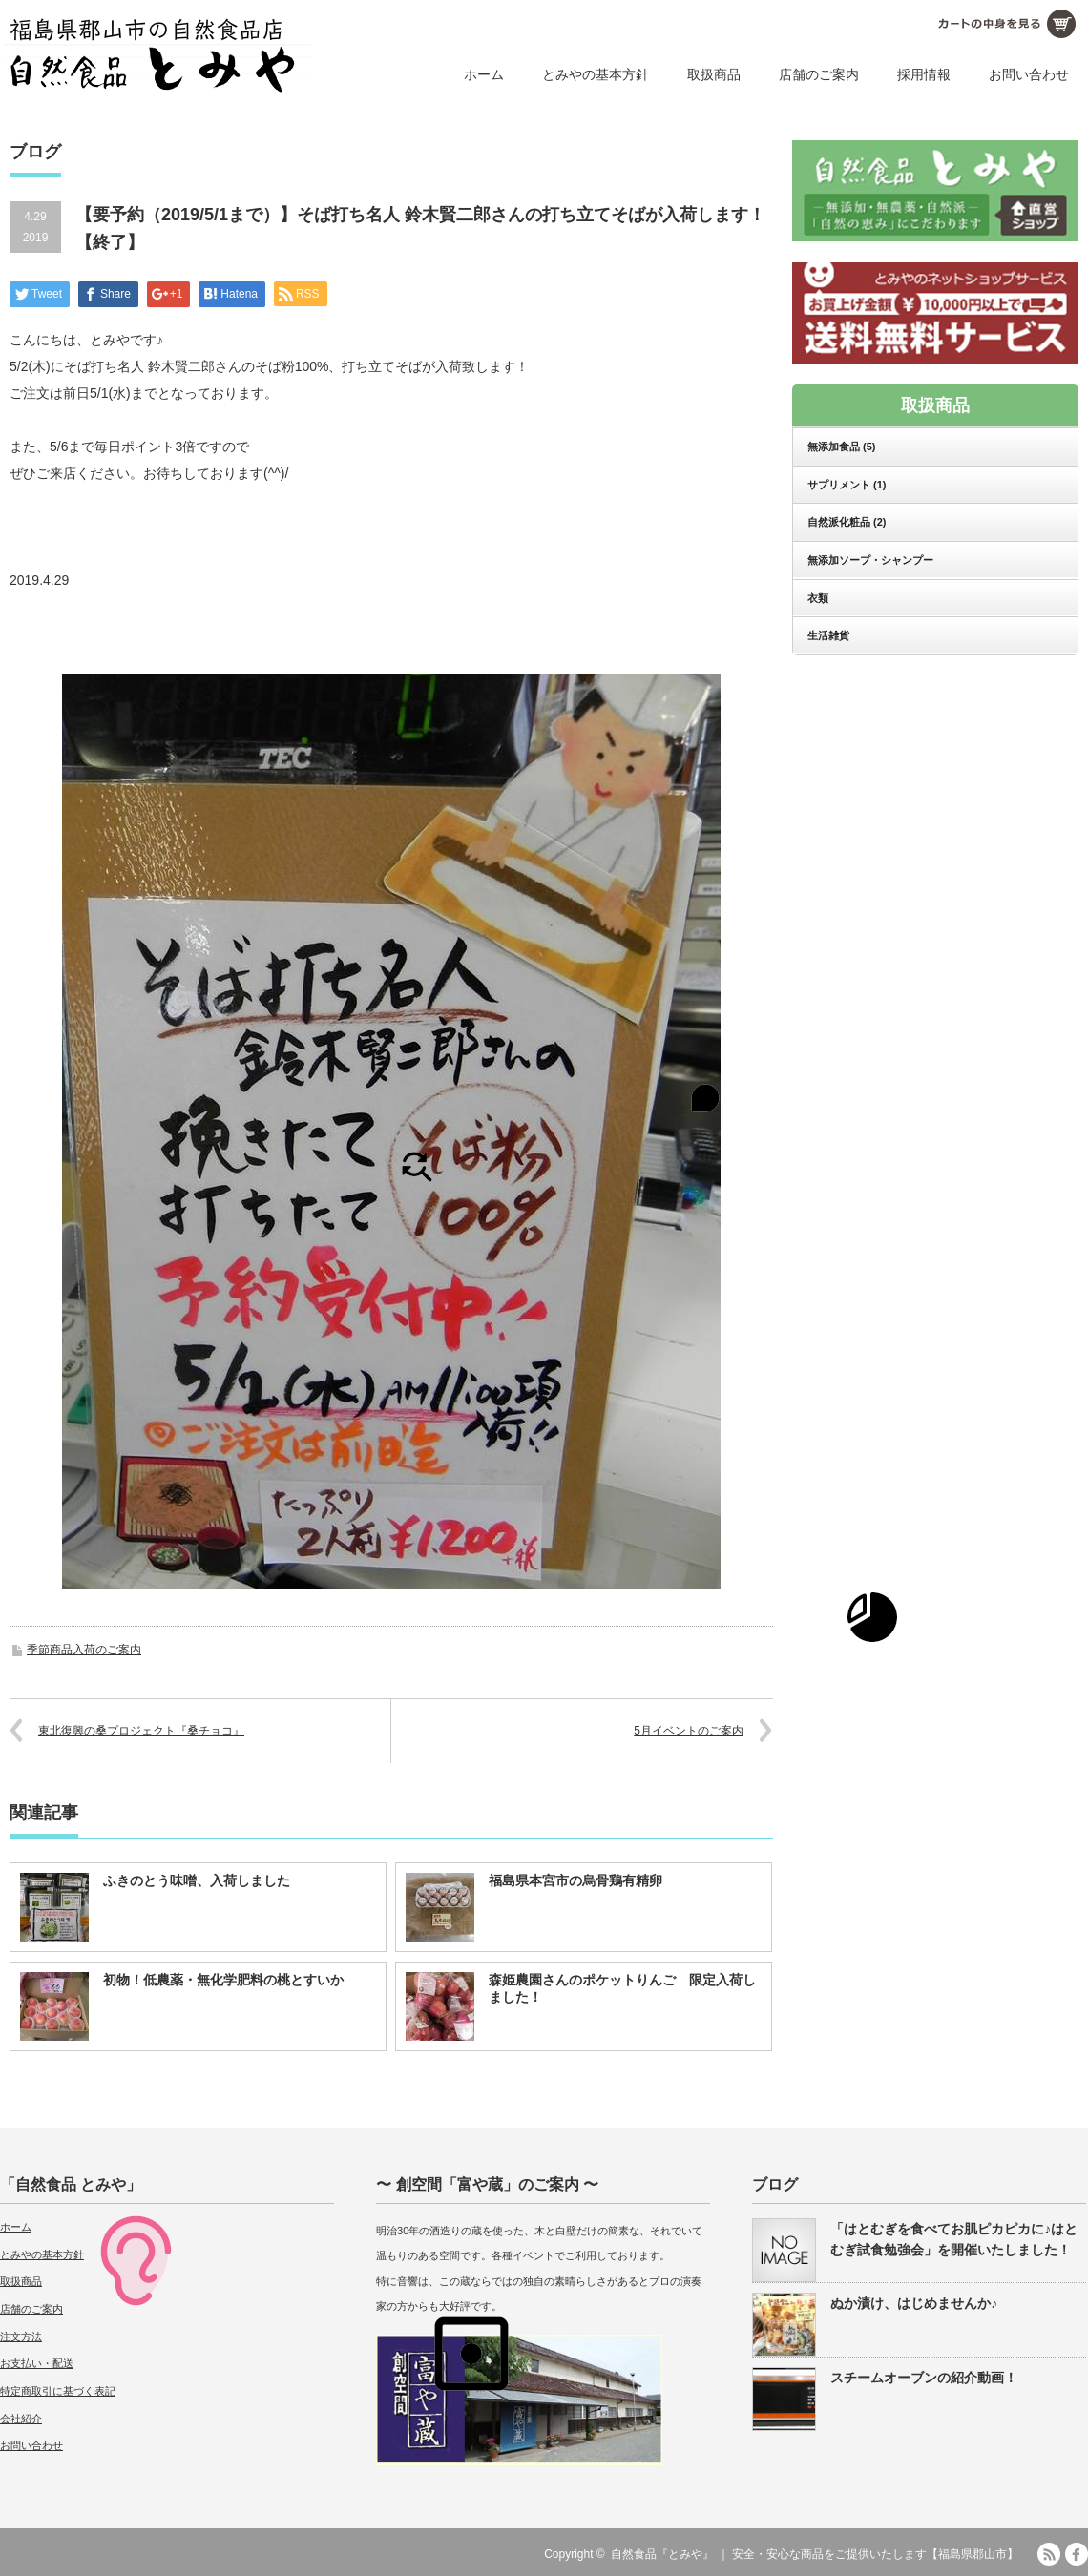 The height and width of the screenshot is (2576, 1088). What do you see at coordinates (416, 1166) in the screenshot?
I see `find and replace text or content` at bounding box center [416, 1166].